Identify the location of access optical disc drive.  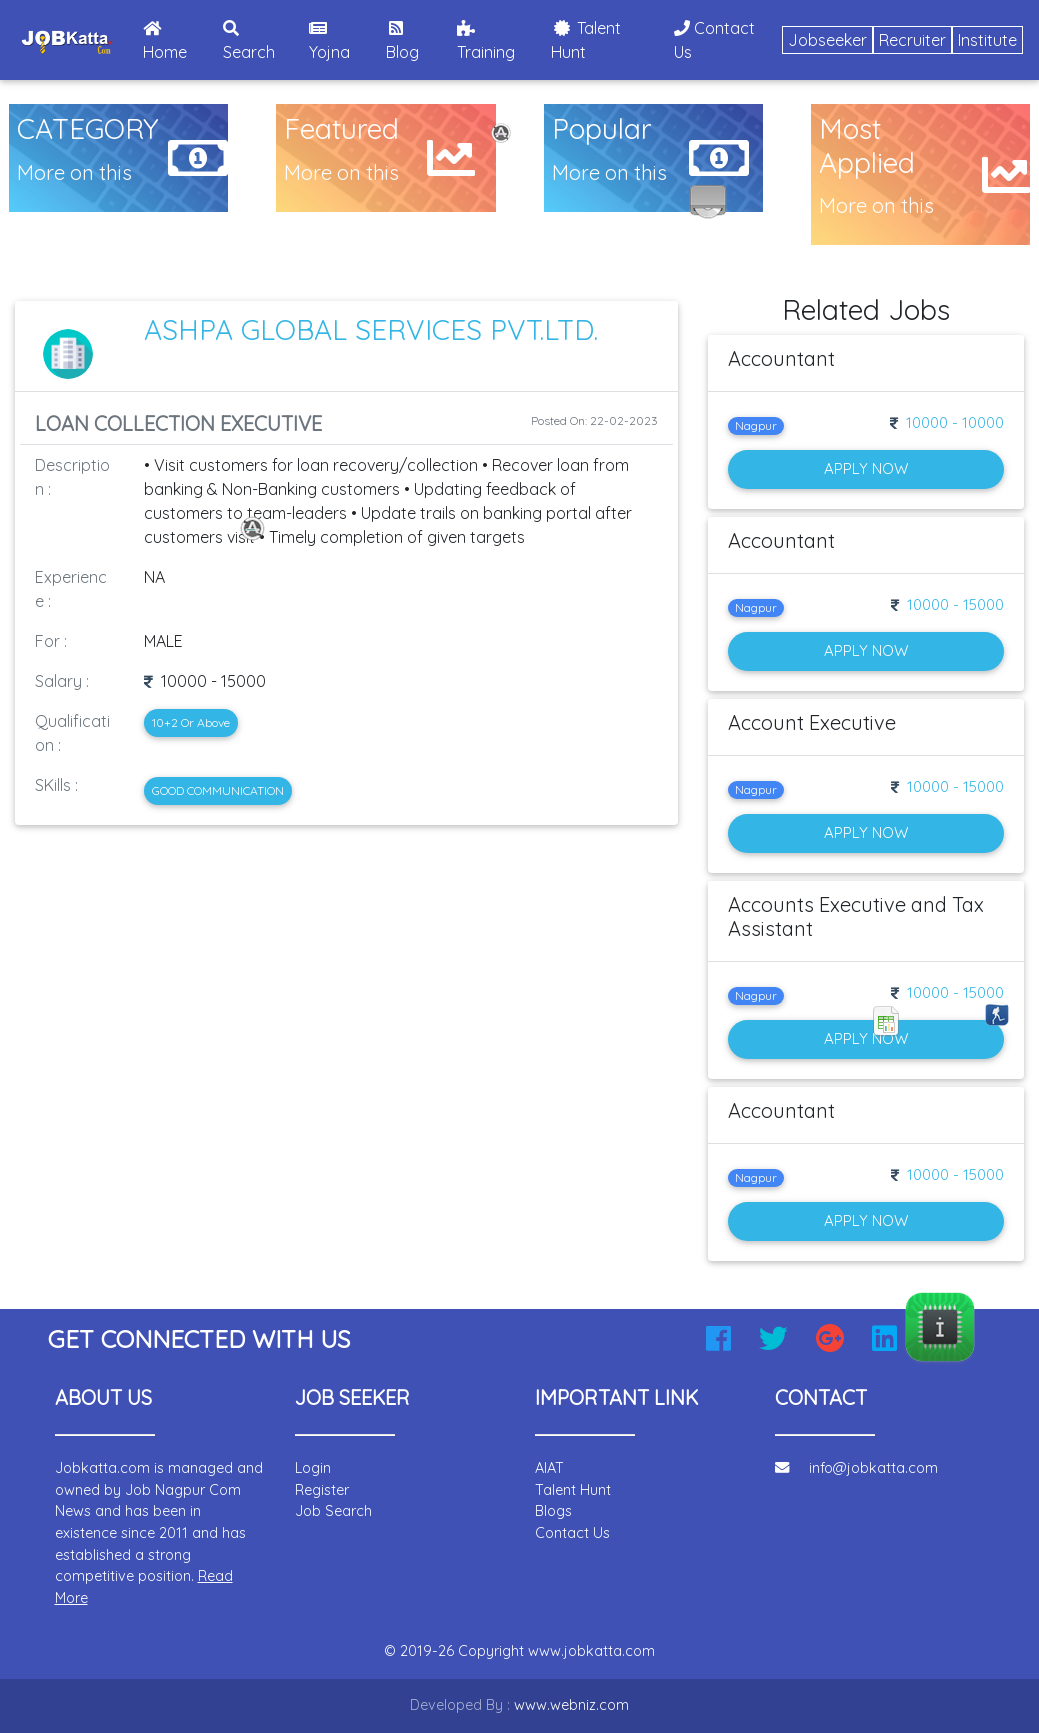
(708, 200).